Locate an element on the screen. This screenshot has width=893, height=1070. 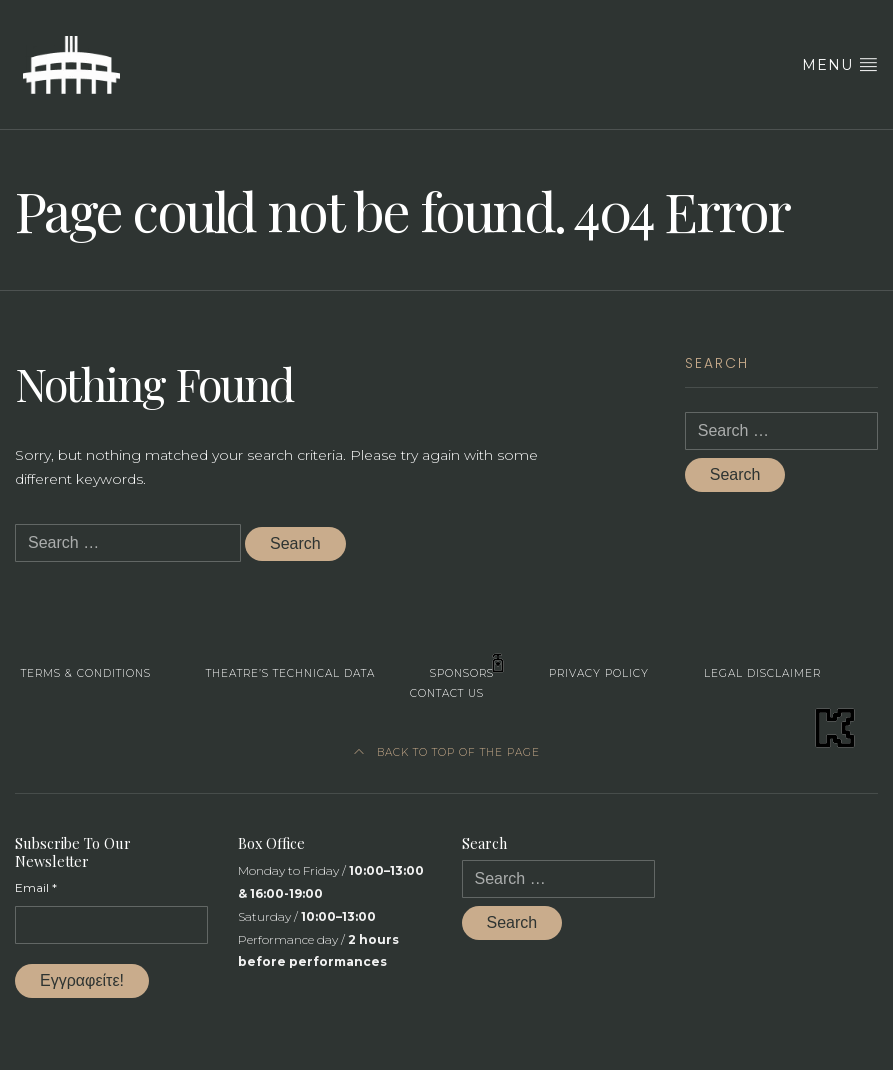
access hygiene or sanitation information is located at coordinates (498, 663).